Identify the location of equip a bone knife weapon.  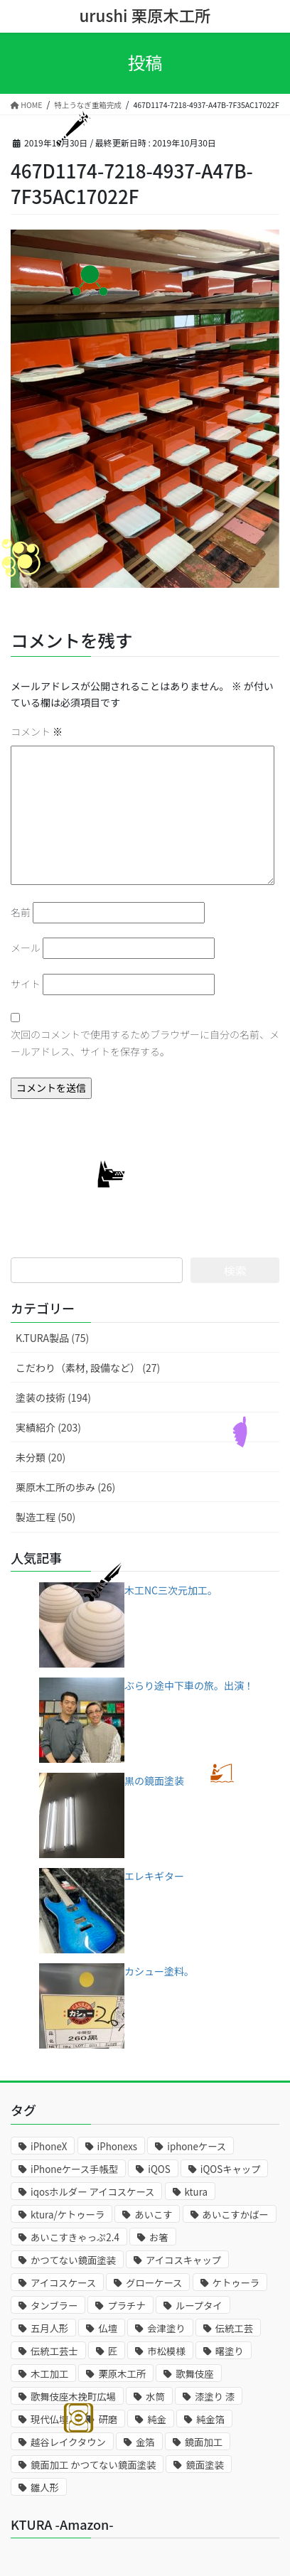
(102, 1582).